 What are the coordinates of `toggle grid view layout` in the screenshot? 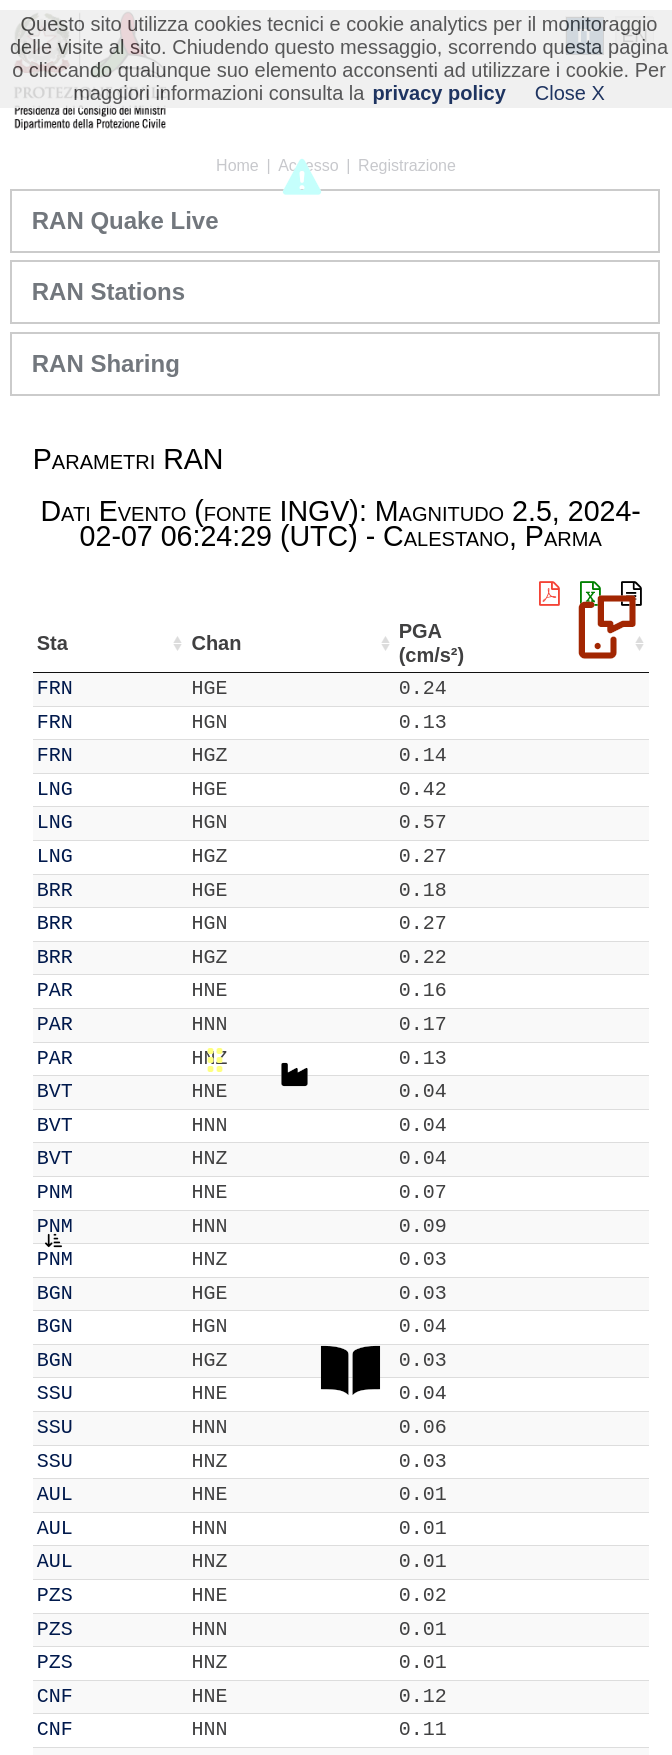 It's located at (215, 1060).